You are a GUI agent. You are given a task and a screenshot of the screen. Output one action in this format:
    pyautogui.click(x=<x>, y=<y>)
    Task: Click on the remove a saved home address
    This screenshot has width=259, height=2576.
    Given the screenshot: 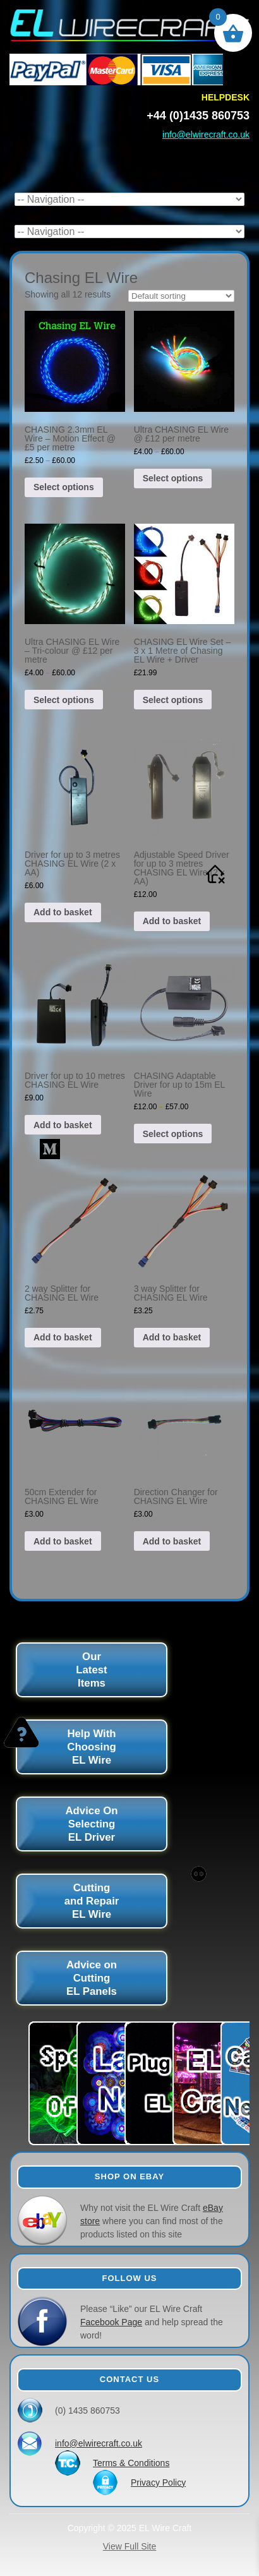 What is the action you would take?
    pyautogui.click(x=215, y=874)
    